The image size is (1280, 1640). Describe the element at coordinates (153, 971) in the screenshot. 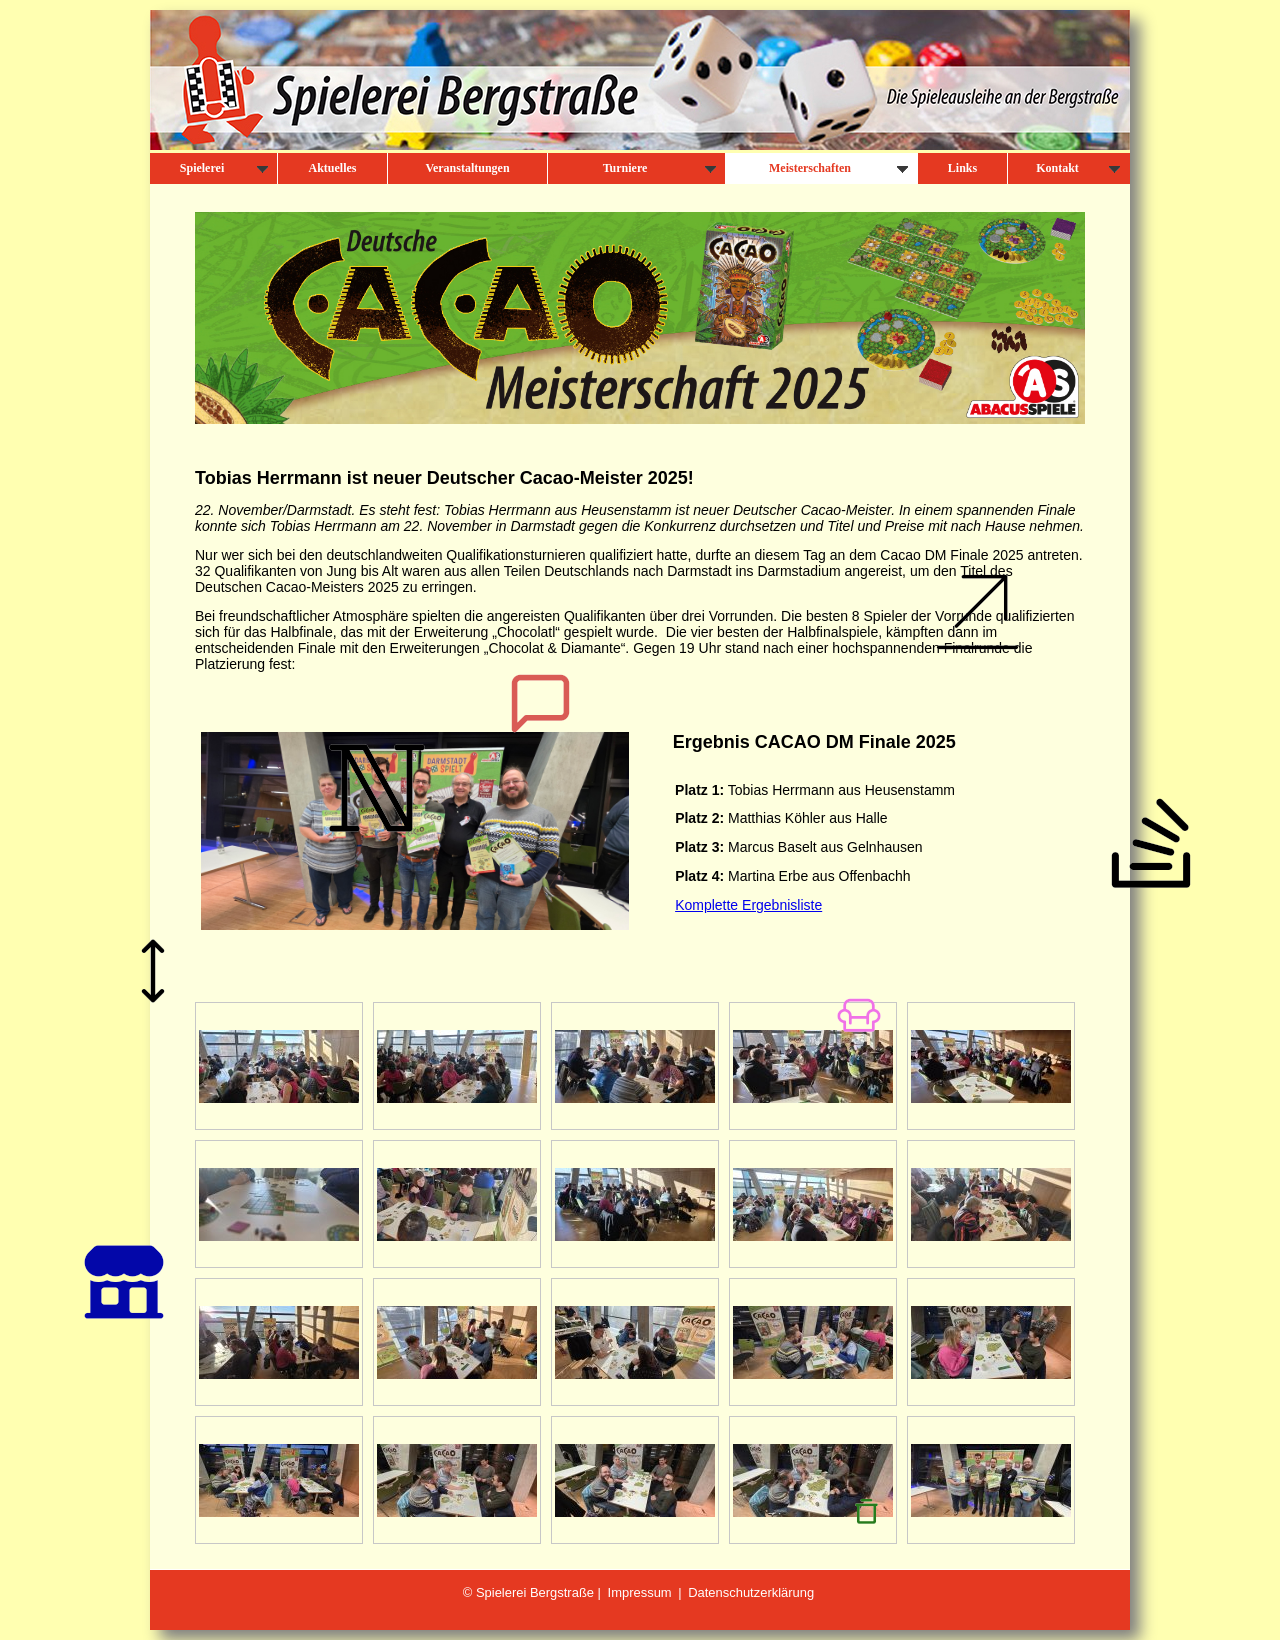

I see `adjust vertical size or height` at that location.